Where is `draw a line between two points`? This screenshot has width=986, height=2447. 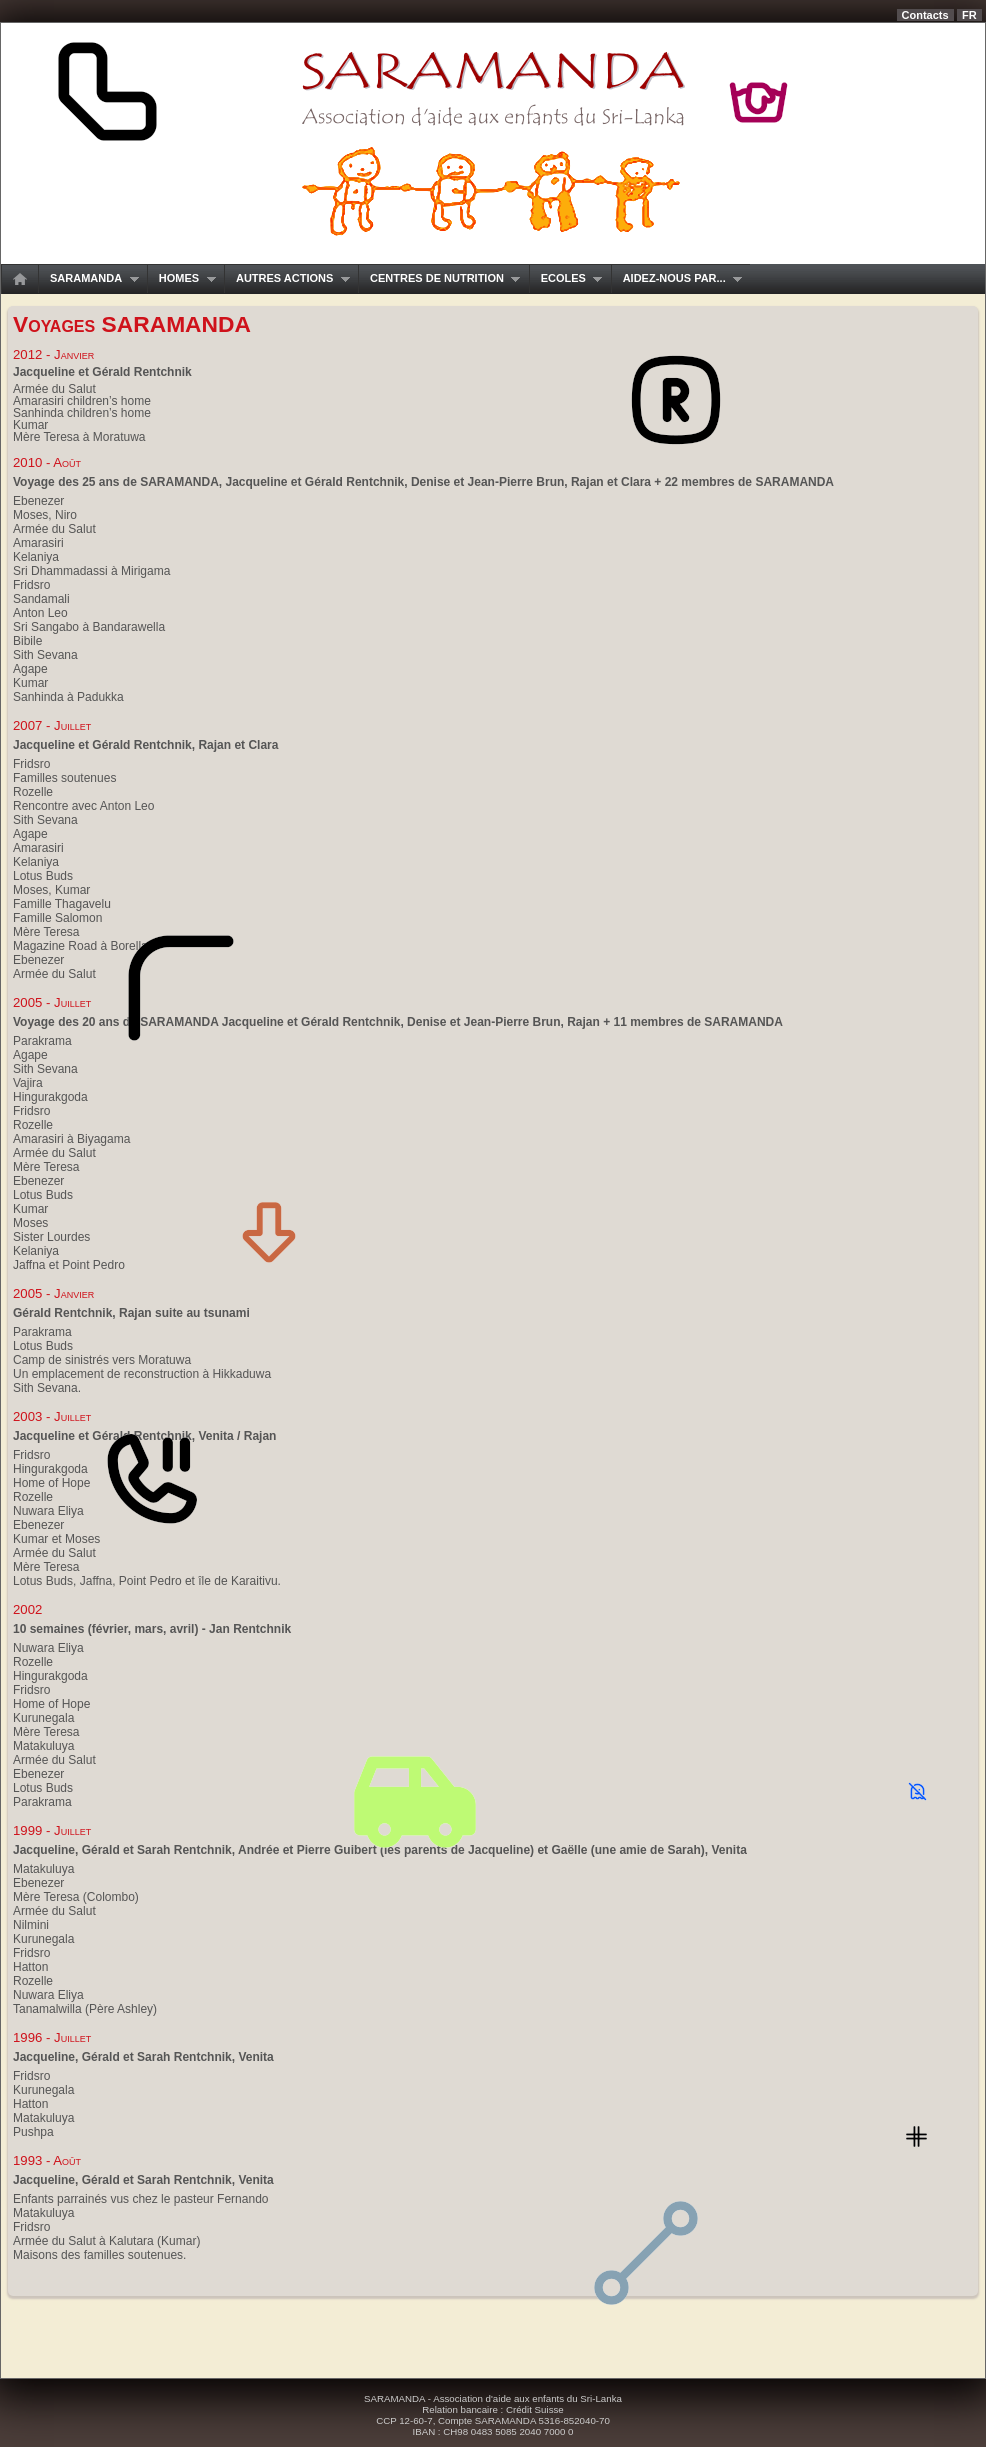
draw a line between two points is located at coordinates (646, 2253).